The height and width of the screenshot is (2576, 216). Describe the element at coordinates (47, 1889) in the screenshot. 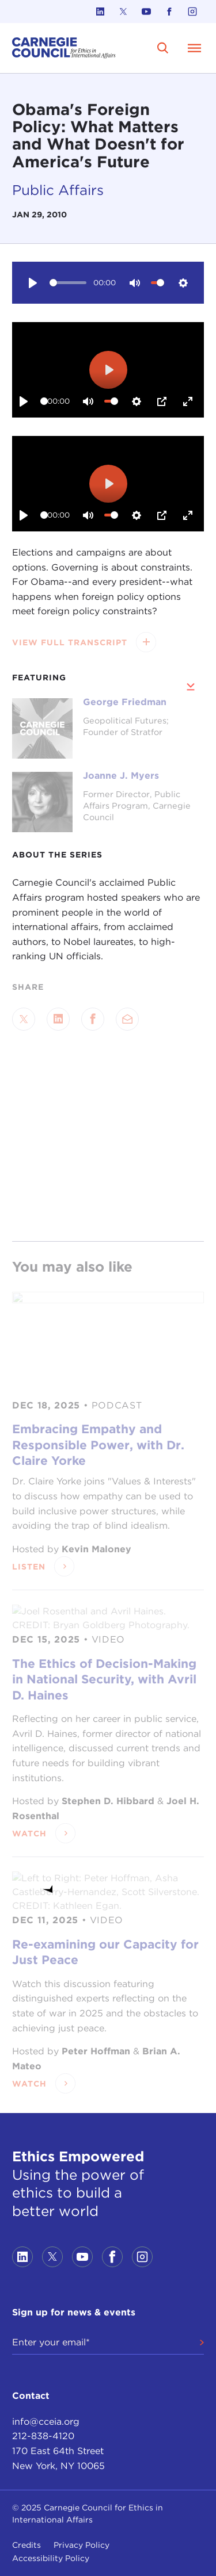

I see `open FACEIT gaming platform` at that location.